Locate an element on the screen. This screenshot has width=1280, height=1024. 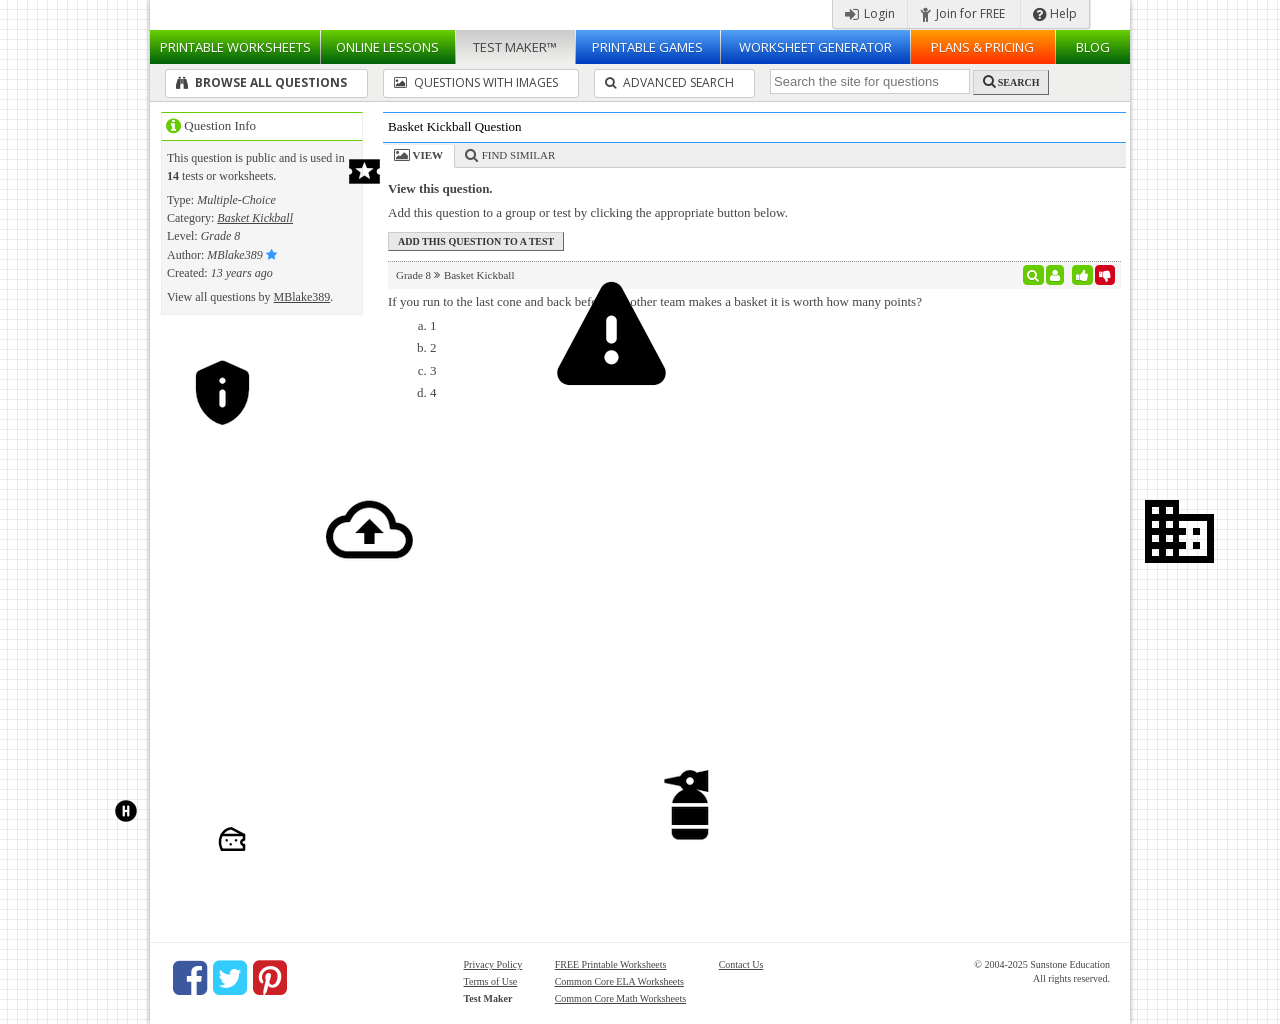
view company or organization profile is located at coordinates (1179, 531).